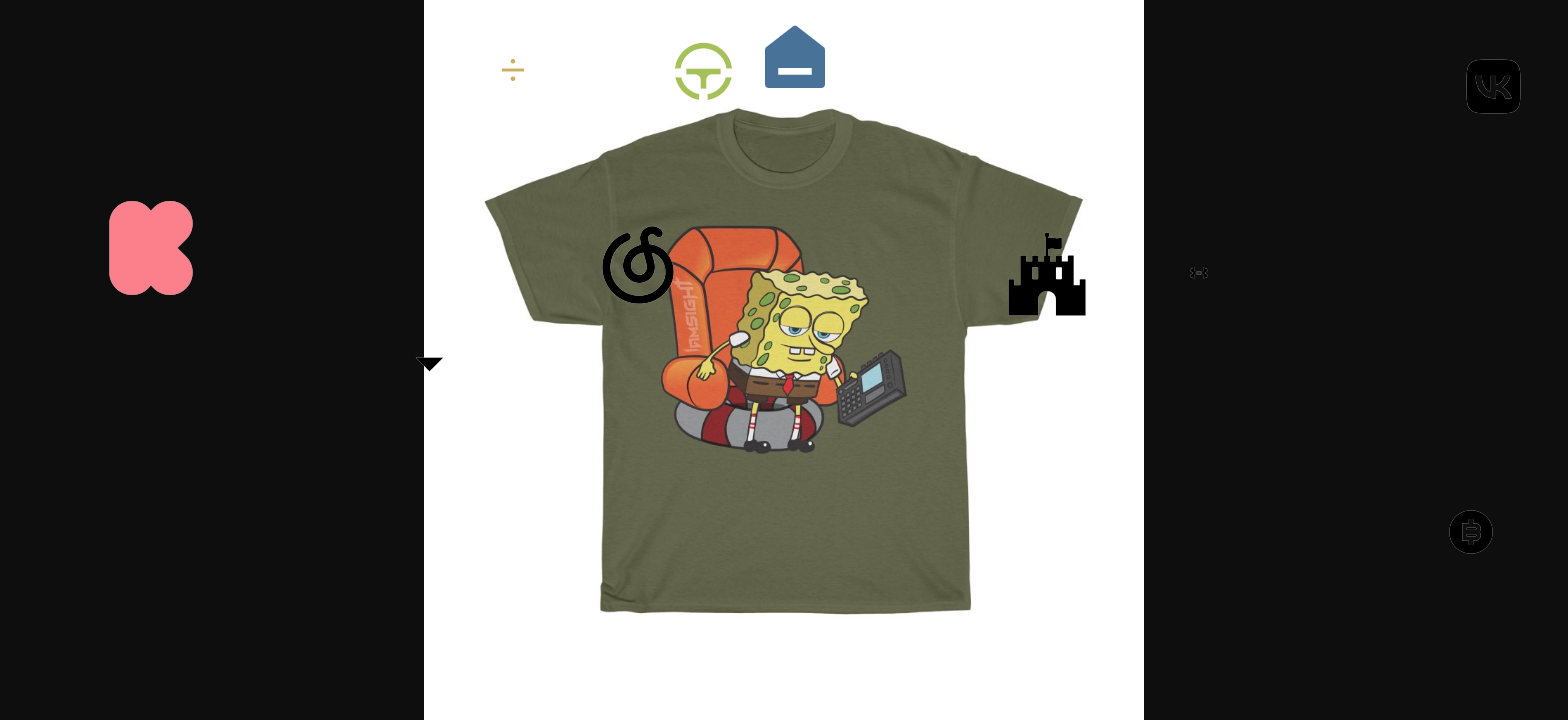 The image size is (1568, 720). Describe the element at coordinates (638, 265) in the screenshot. I see `open netease cloud music app` at that location.